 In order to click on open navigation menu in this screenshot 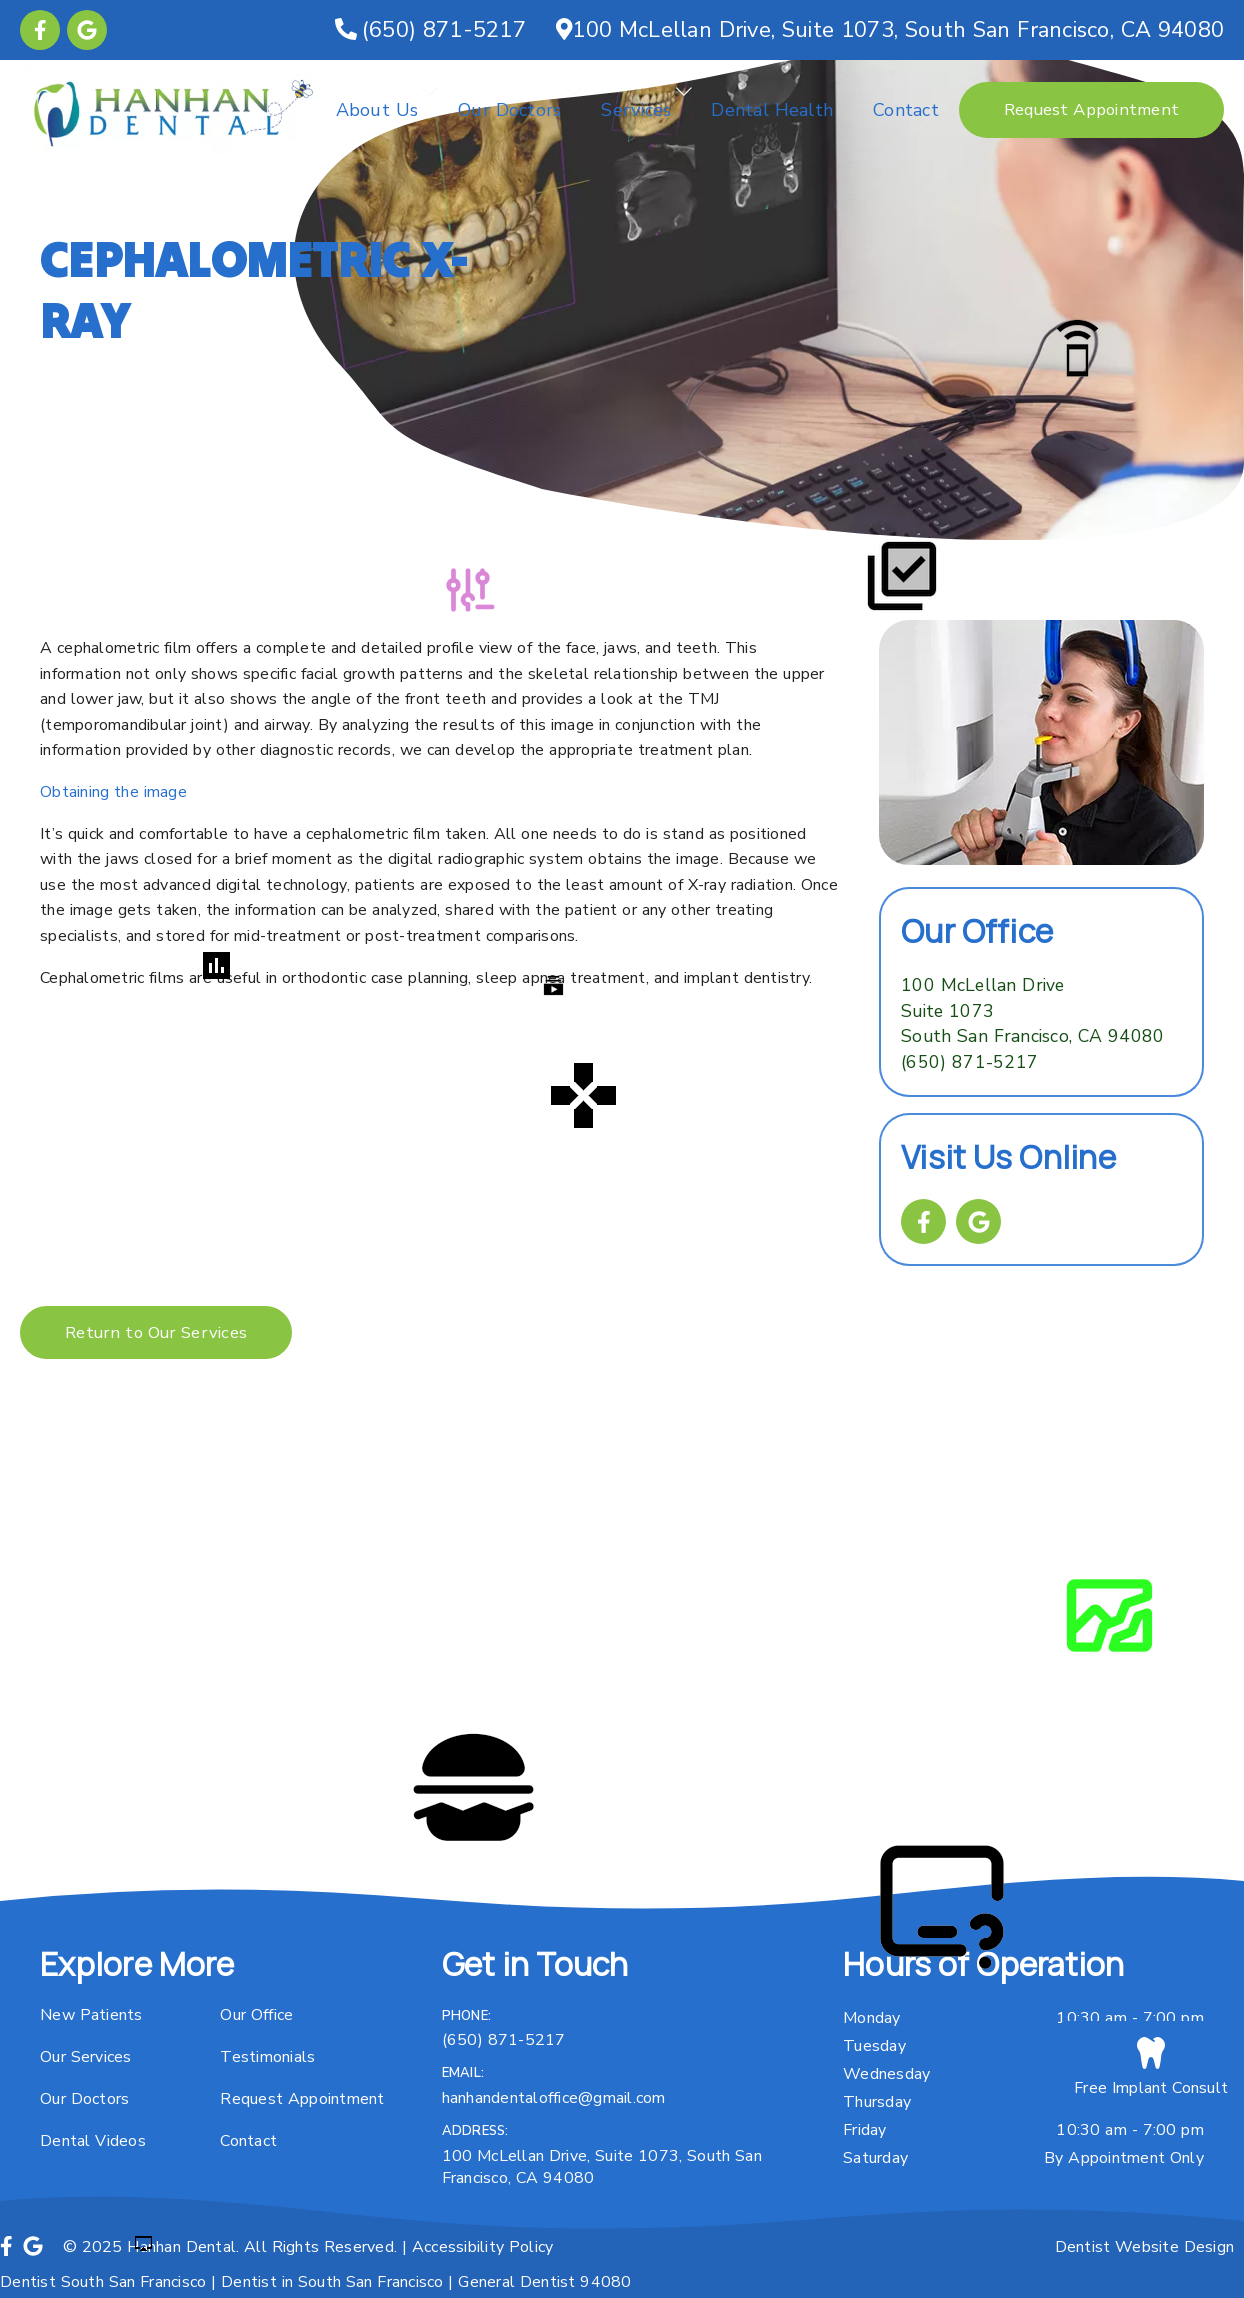, I will do `click(473, 1789)`.